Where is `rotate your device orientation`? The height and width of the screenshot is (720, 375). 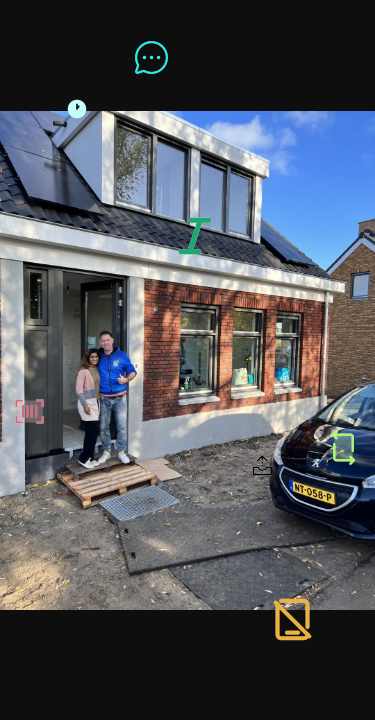
rotate your device orientation is located at coordinates (343, 447).